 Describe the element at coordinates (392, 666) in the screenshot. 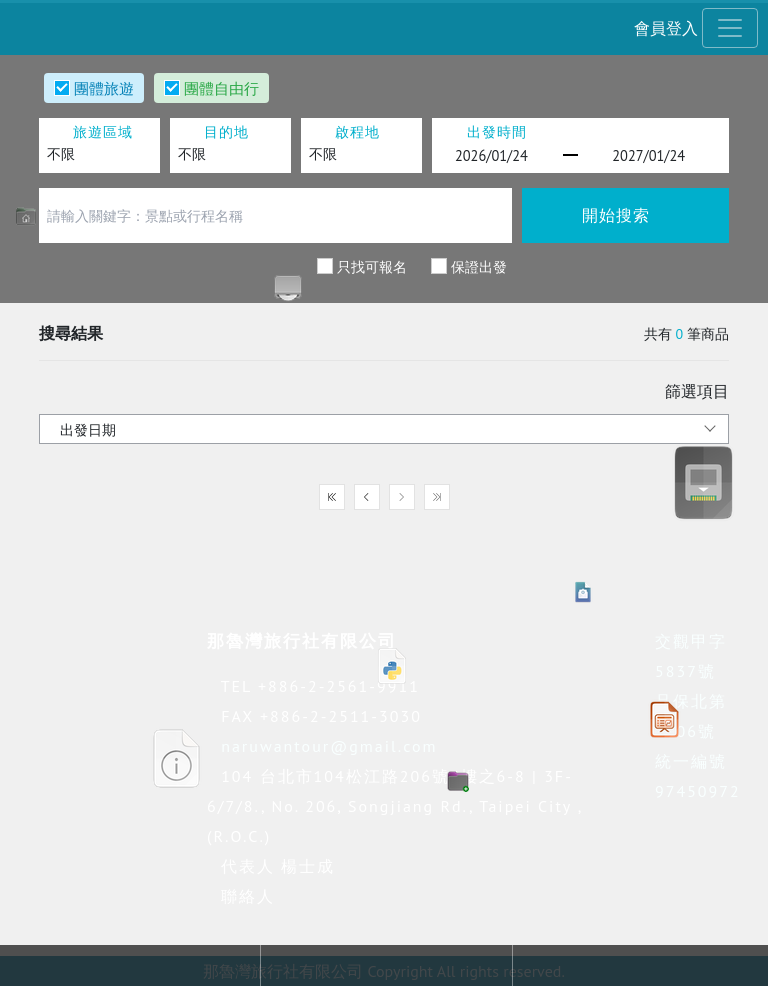

I see `a python source code file` at that location.